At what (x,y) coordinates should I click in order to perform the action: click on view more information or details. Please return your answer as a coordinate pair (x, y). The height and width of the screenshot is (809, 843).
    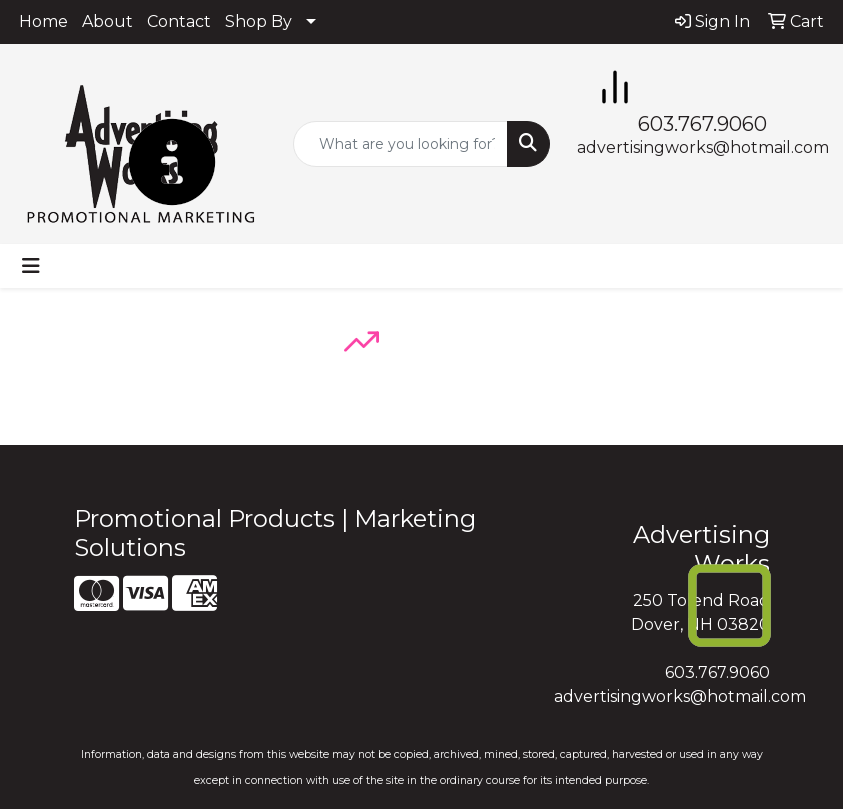
    Looking at the image, I should click on (172, 162).